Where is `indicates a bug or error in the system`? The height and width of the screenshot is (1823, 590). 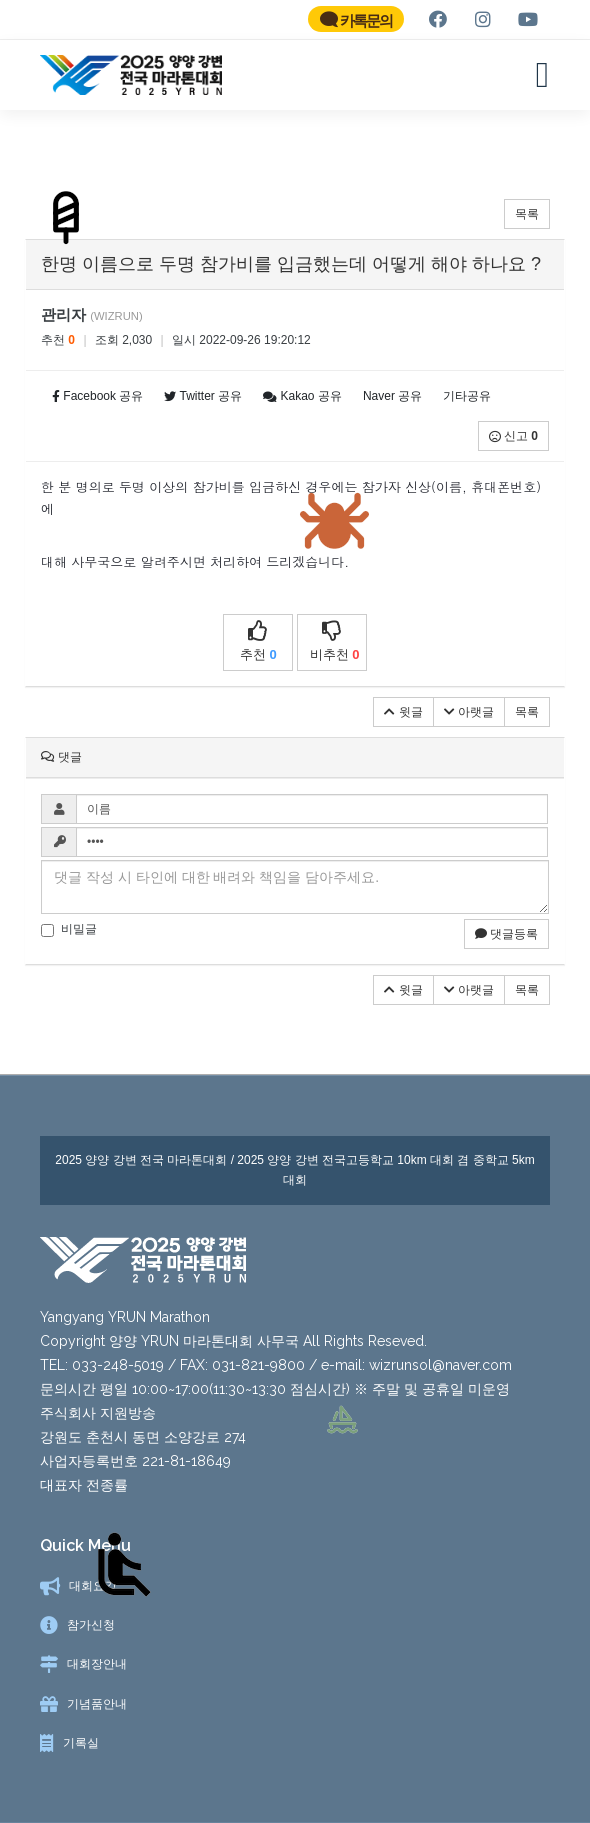
indicates a bug or error in the system is located at coordinates (334, 522).